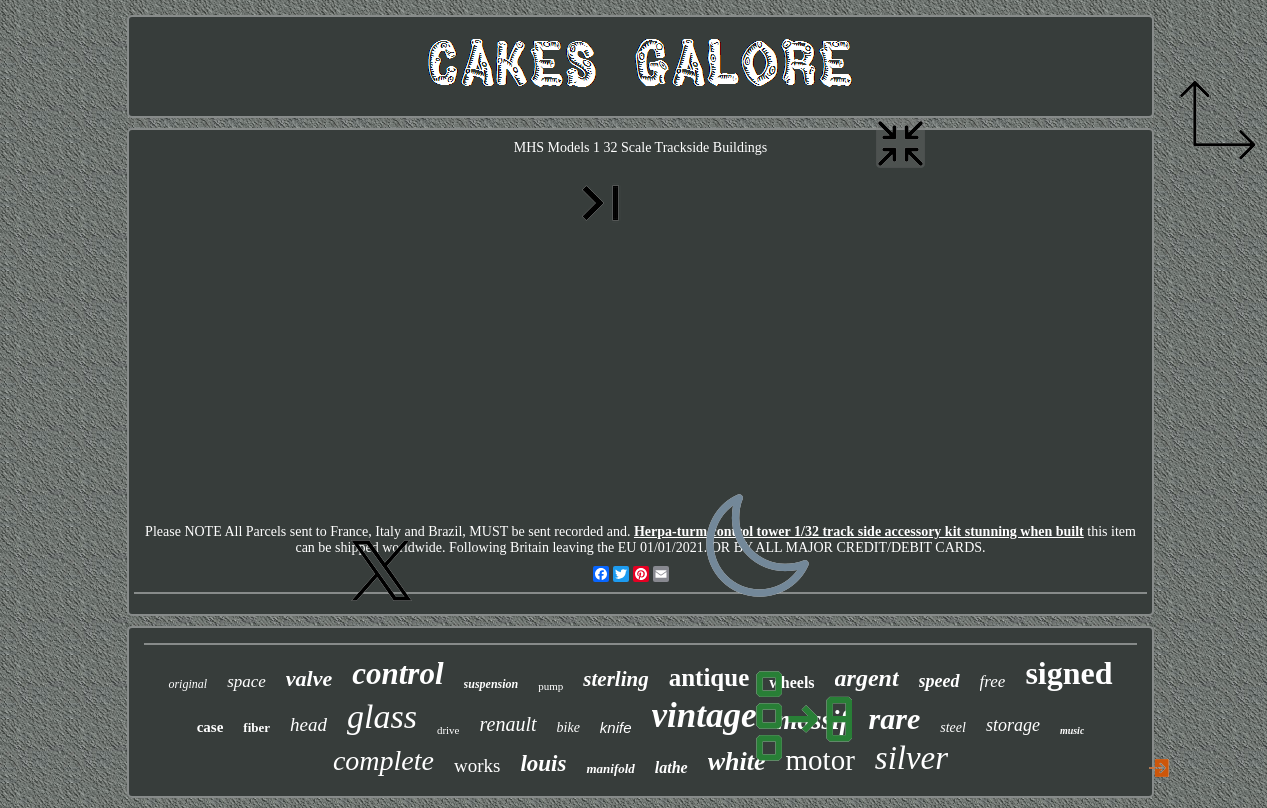 The image size is (1267, 808). Describe the element at coordinates (900, 143) in the screenshot. I see `exit fullscreen mode` at that location.